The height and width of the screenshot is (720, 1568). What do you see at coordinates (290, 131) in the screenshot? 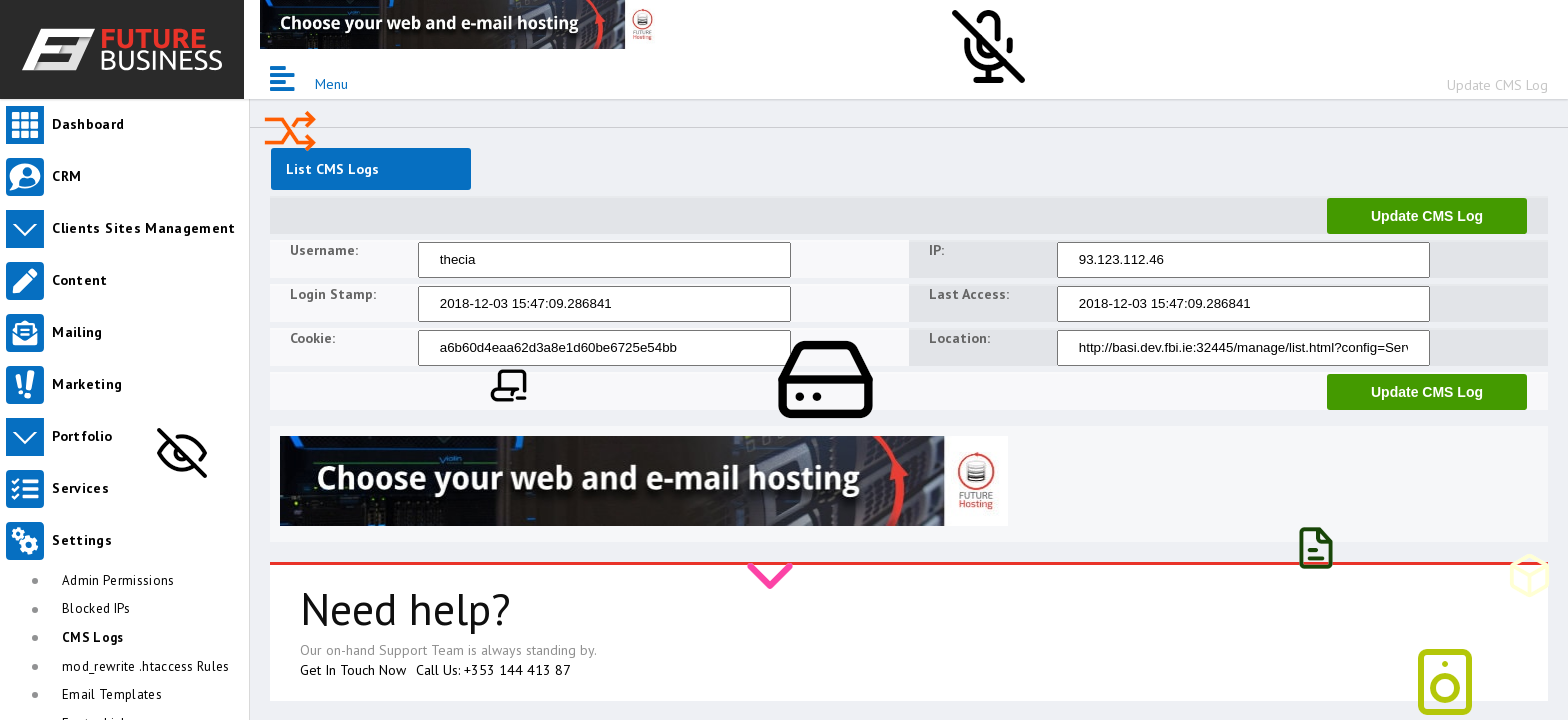
I see `shuffle playlist or queue order` at bounding box center [290, 131].